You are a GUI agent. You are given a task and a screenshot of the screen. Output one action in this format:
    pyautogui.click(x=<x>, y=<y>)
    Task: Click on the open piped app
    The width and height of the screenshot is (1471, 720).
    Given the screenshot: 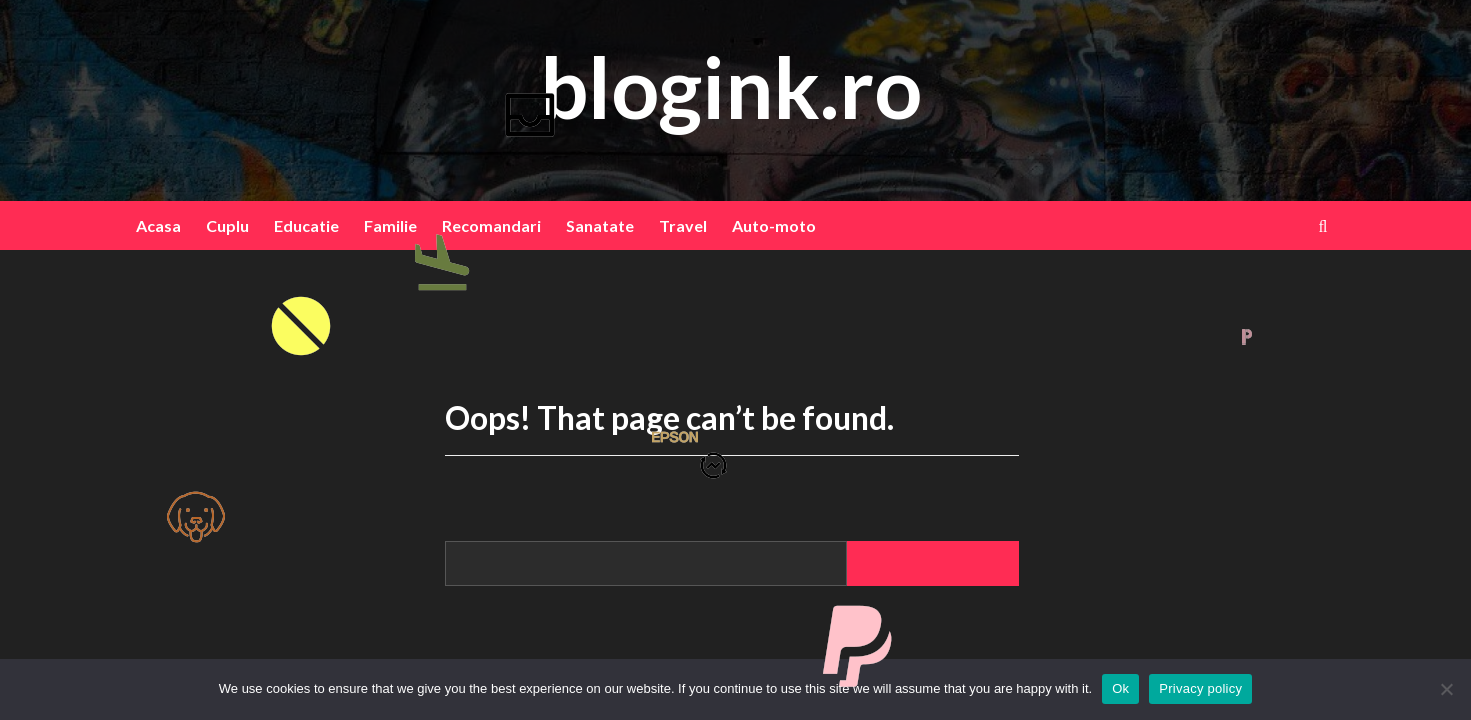 What is the action you would take?
    pyautogui.click(x=1247, y=337)
    